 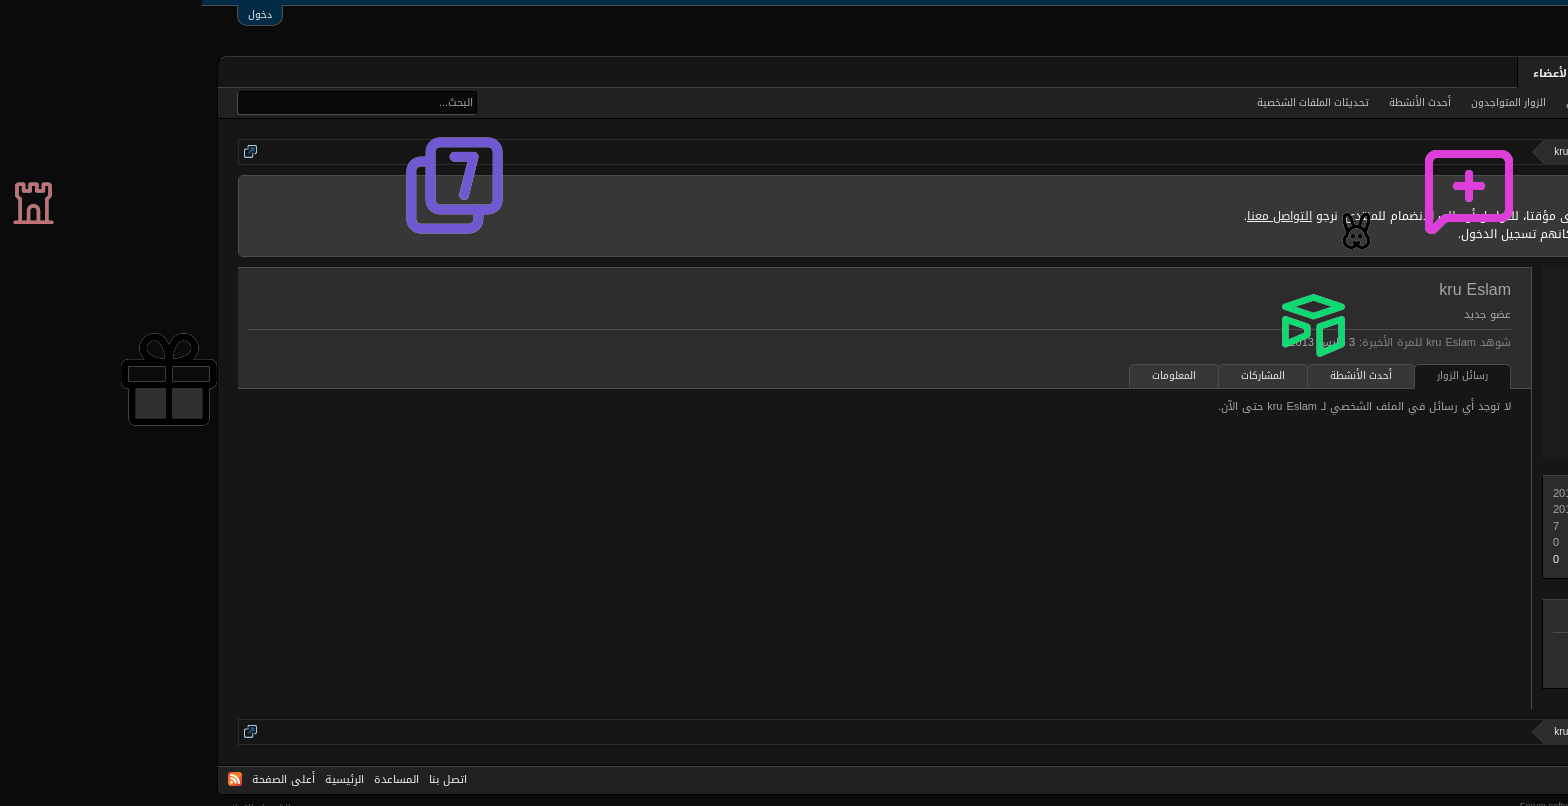 What do you see at coordinates (1313, 325) in the screenshot?
I see `open airtable` at bounding box center [1313, 325].